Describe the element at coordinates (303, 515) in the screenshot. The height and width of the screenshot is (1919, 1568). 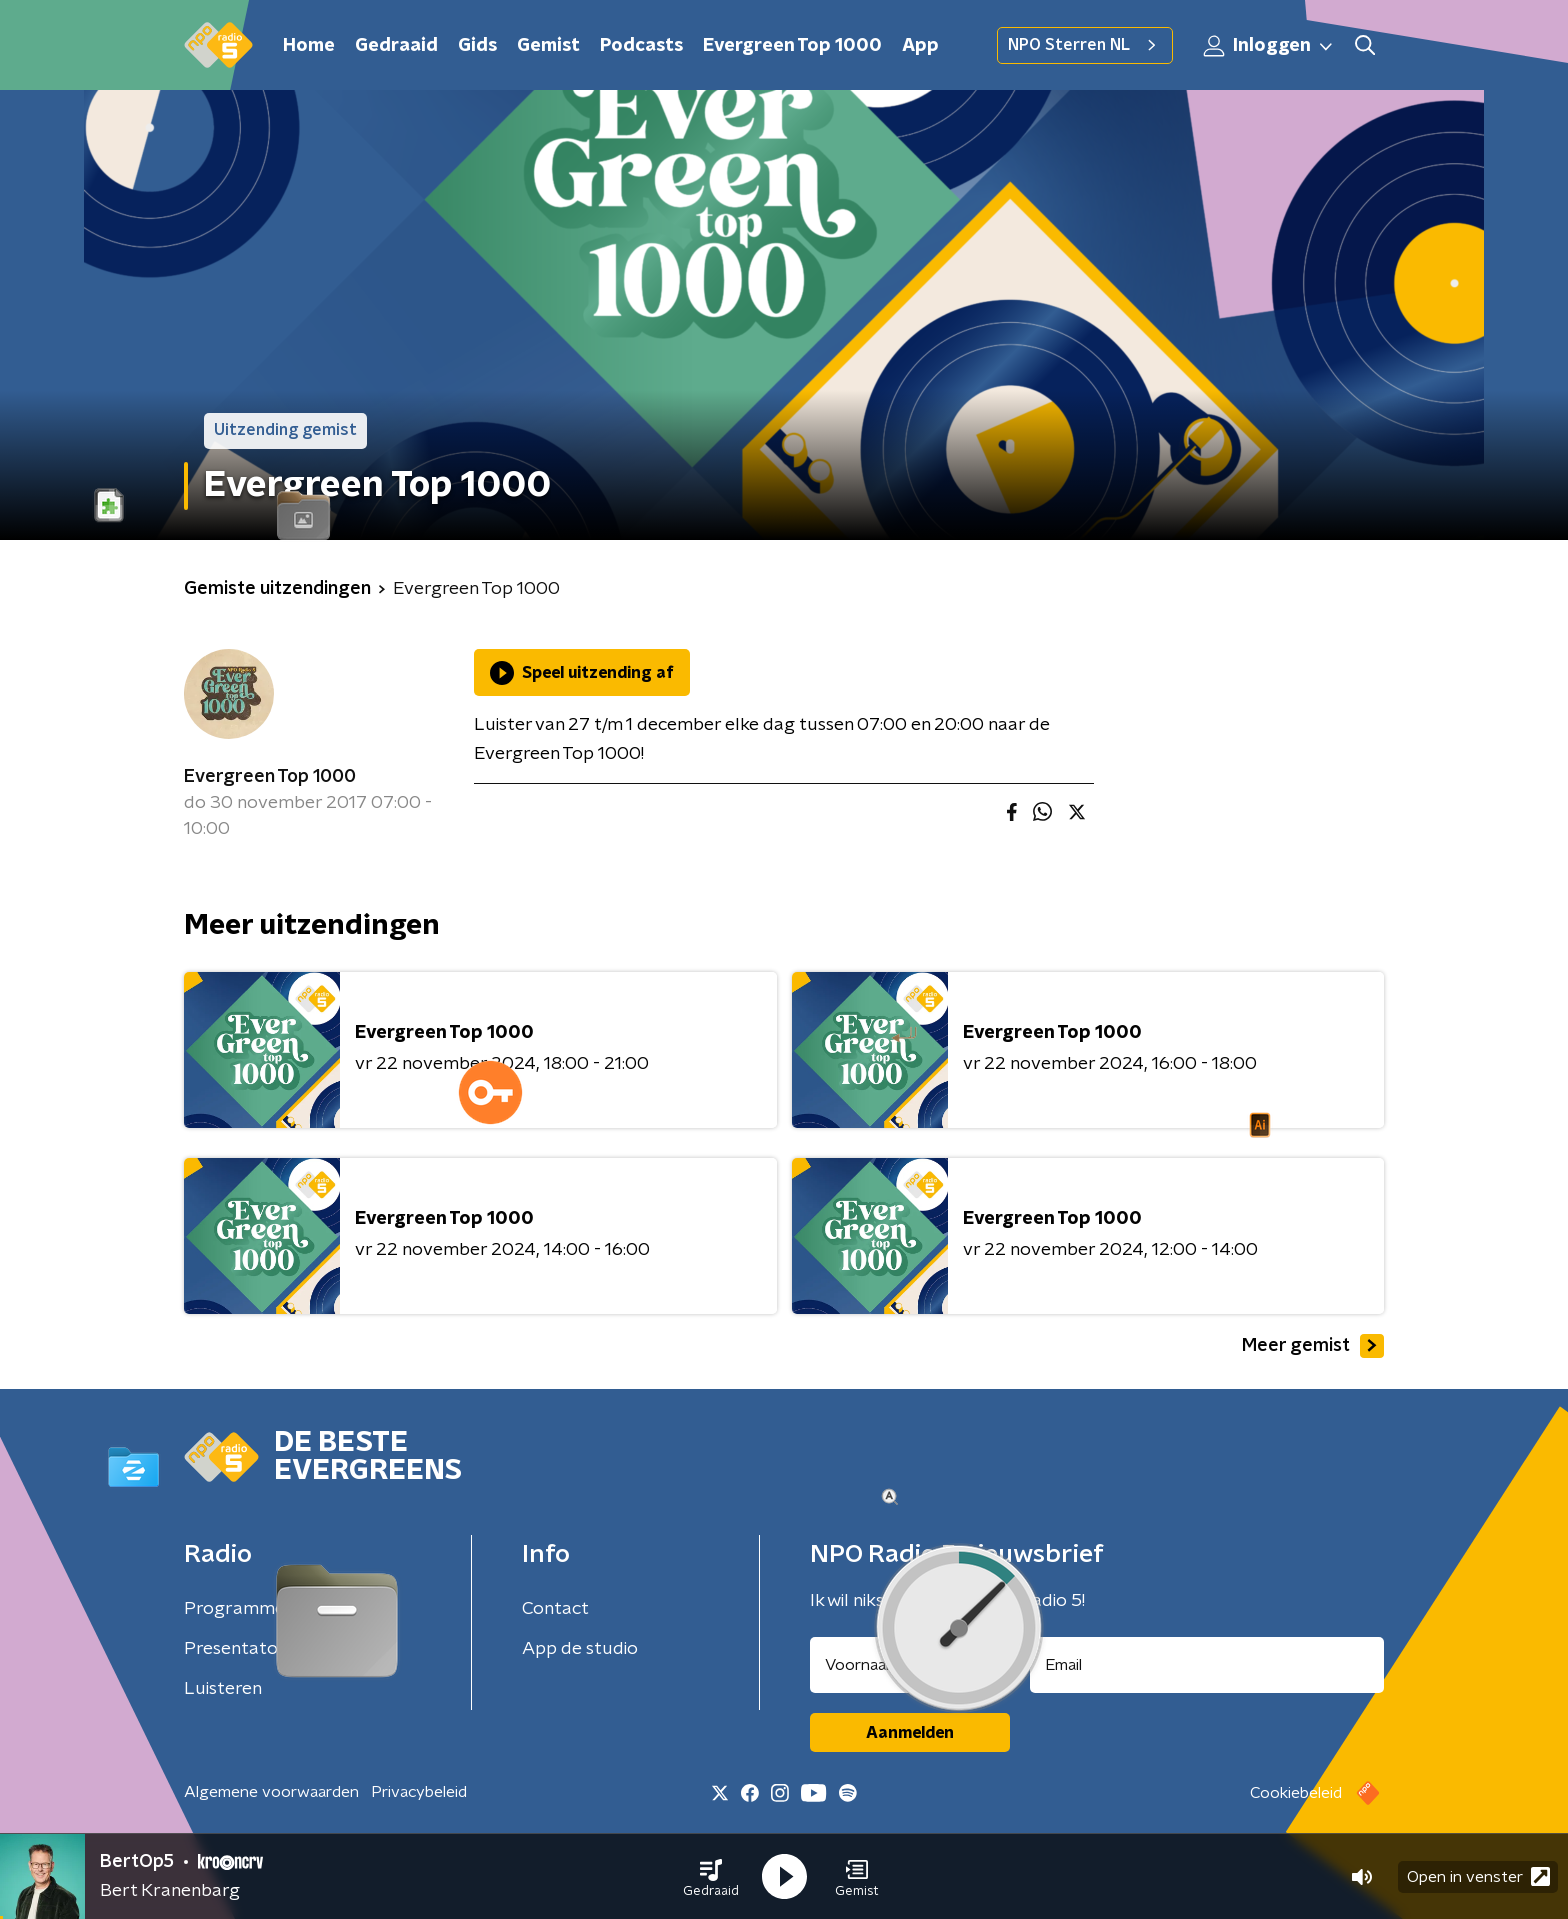
I see `open your pictures folder` at that location.